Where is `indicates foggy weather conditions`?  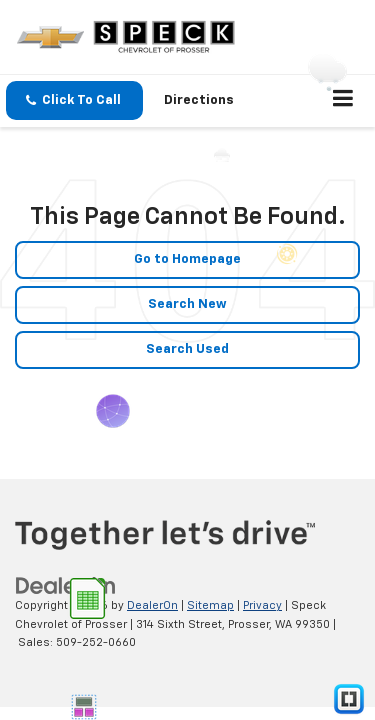
indicates foggy weather conditions is located at coordinates (222, 155).